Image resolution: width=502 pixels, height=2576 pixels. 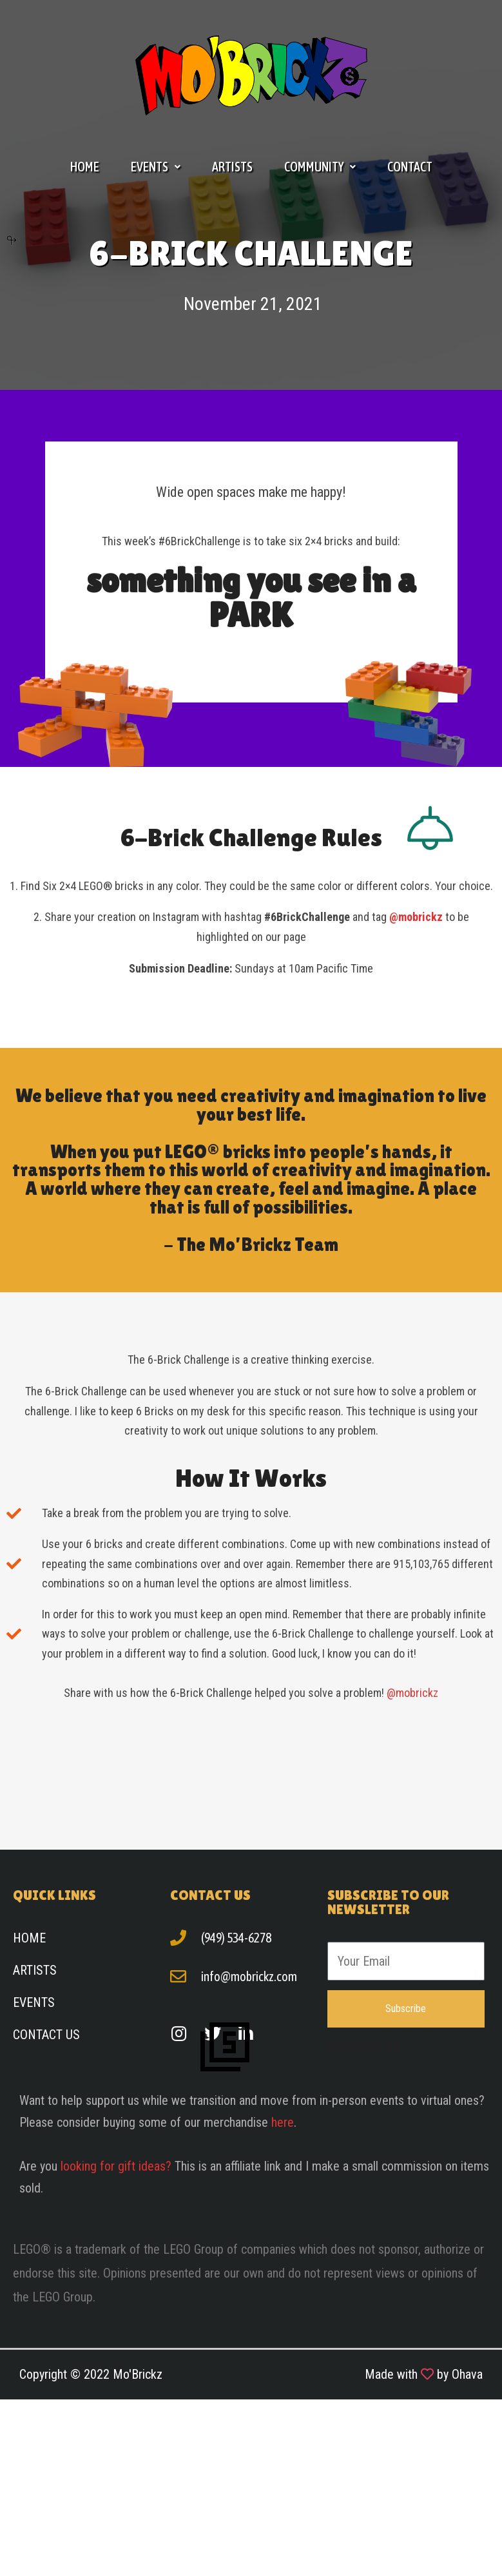 What do you see at coordinates (225, 2047) in the screenshot?
I see `filter or view 5 items` at bounding box center [225, 2047].